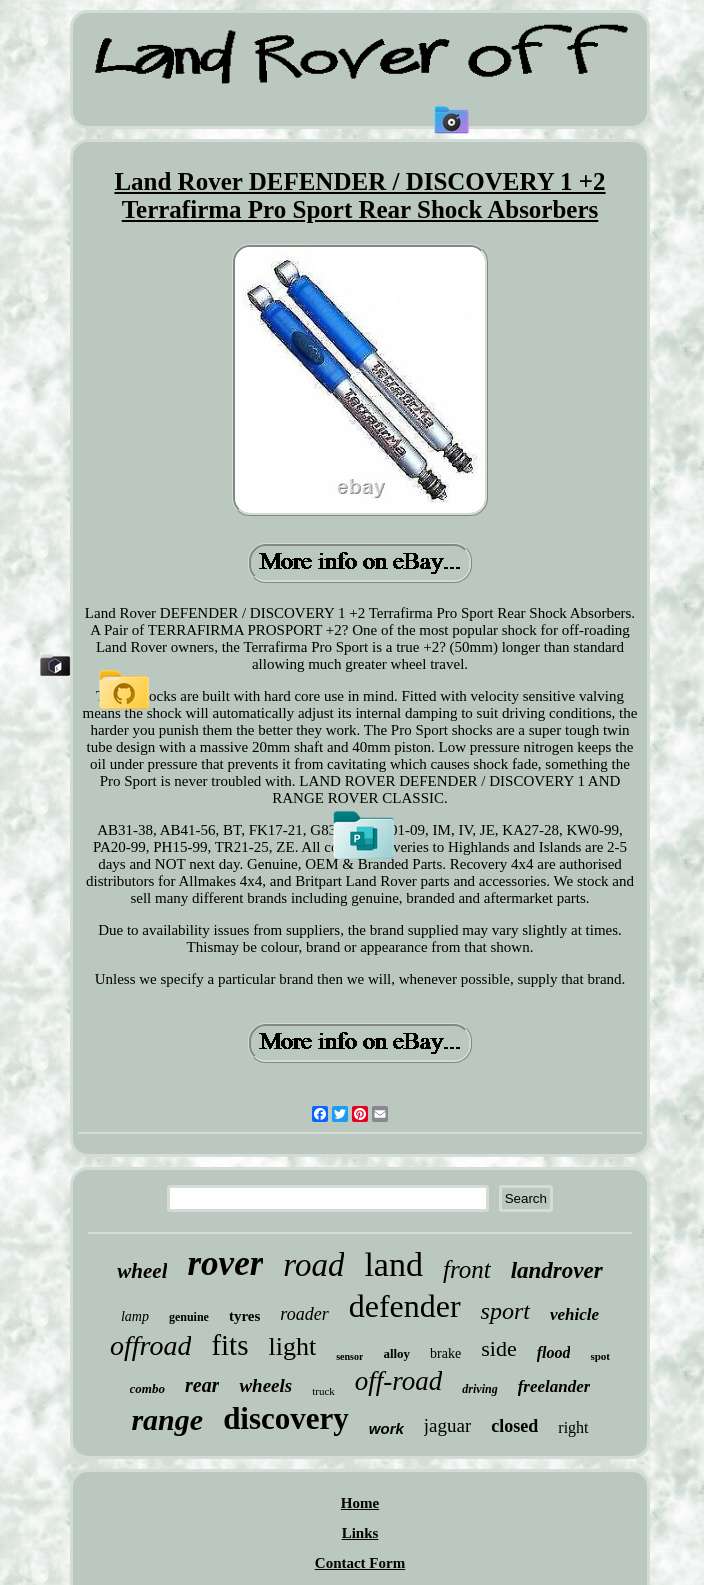 The width and height of the screenshot is (704, 1585). Describe the element at coordinates (451, 120) in the screenshot. I see `open your music files folder` at that location.